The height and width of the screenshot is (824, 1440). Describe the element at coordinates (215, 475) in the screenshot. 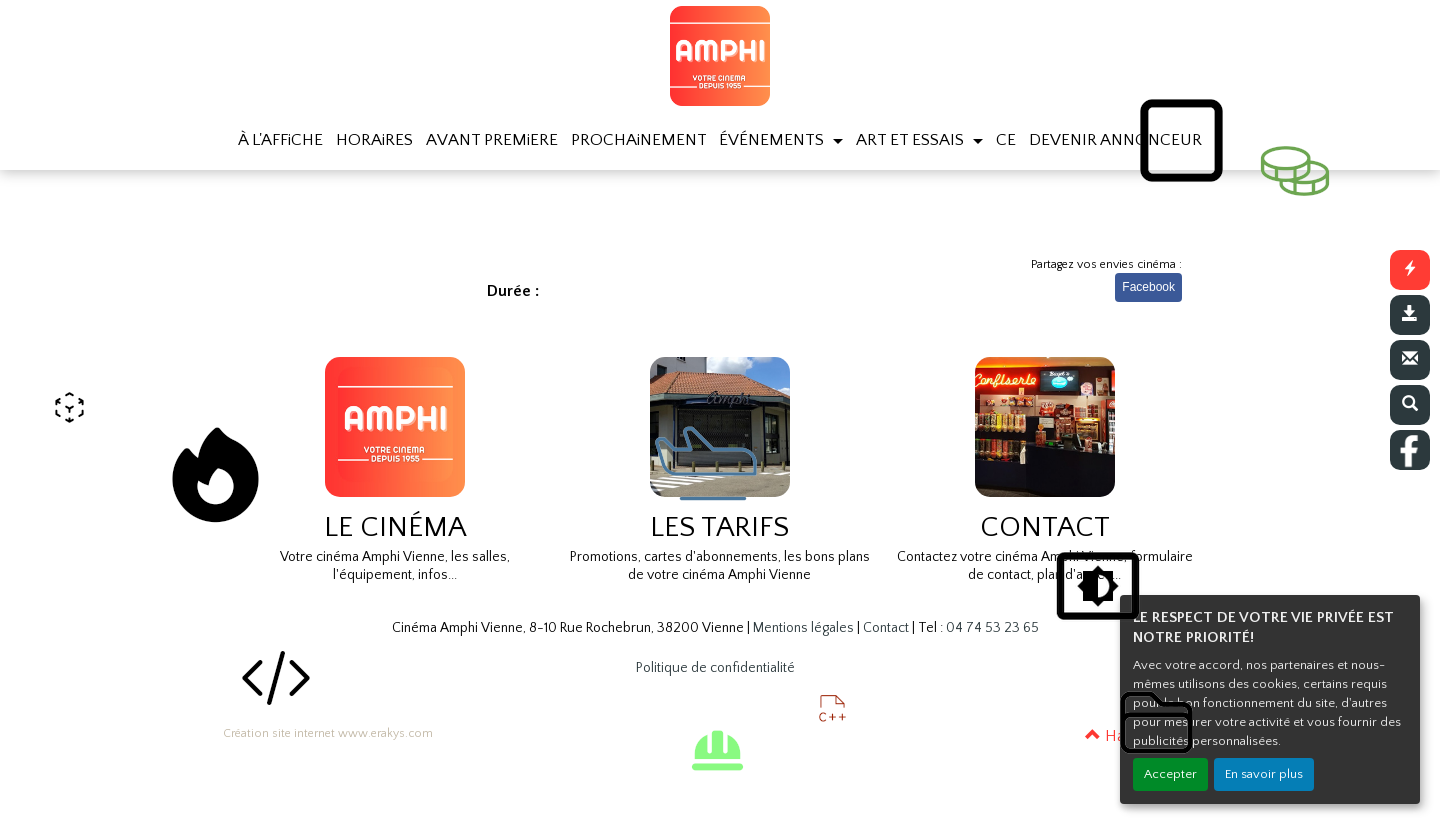

I see `indicates trending or popular content` at that location.